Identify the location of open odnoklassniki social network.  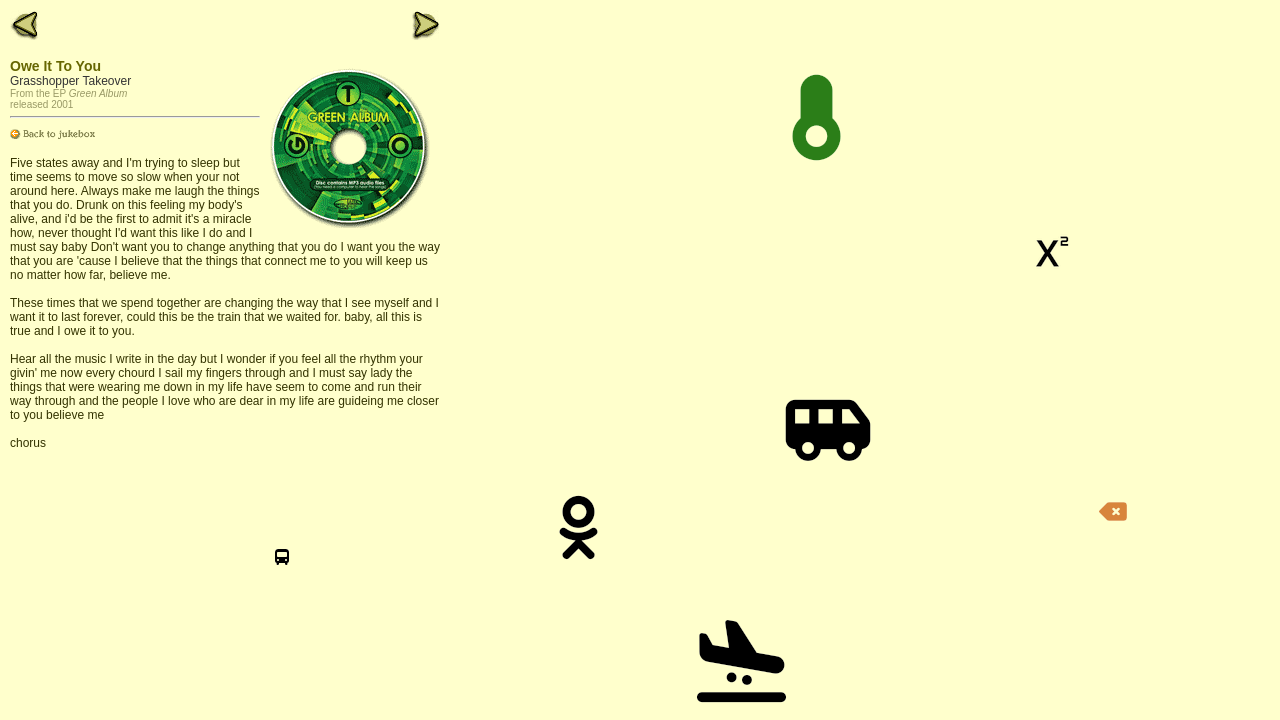
(578, 527).